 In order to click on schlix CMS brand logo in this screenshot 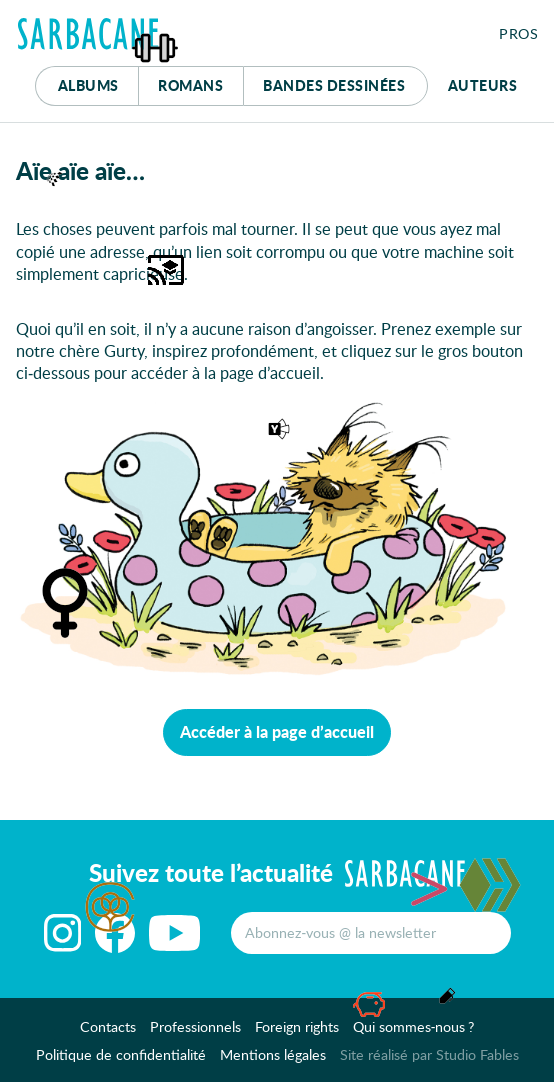, I will do `click(54, 178)`.